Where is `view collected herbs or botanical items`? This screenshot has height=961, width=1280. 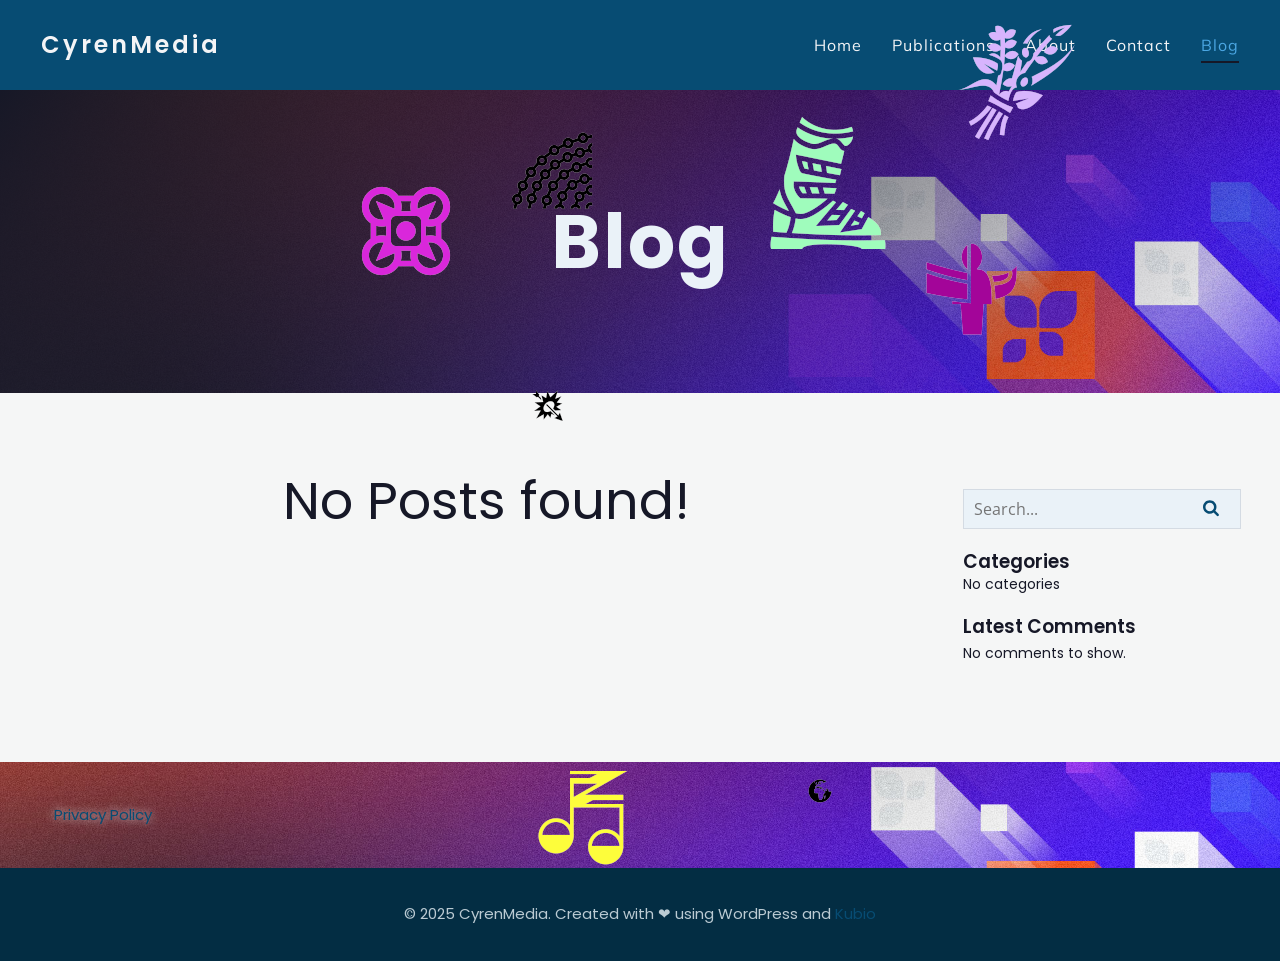
view collected herbs or botanical items is located at coordinates (1016, 82).